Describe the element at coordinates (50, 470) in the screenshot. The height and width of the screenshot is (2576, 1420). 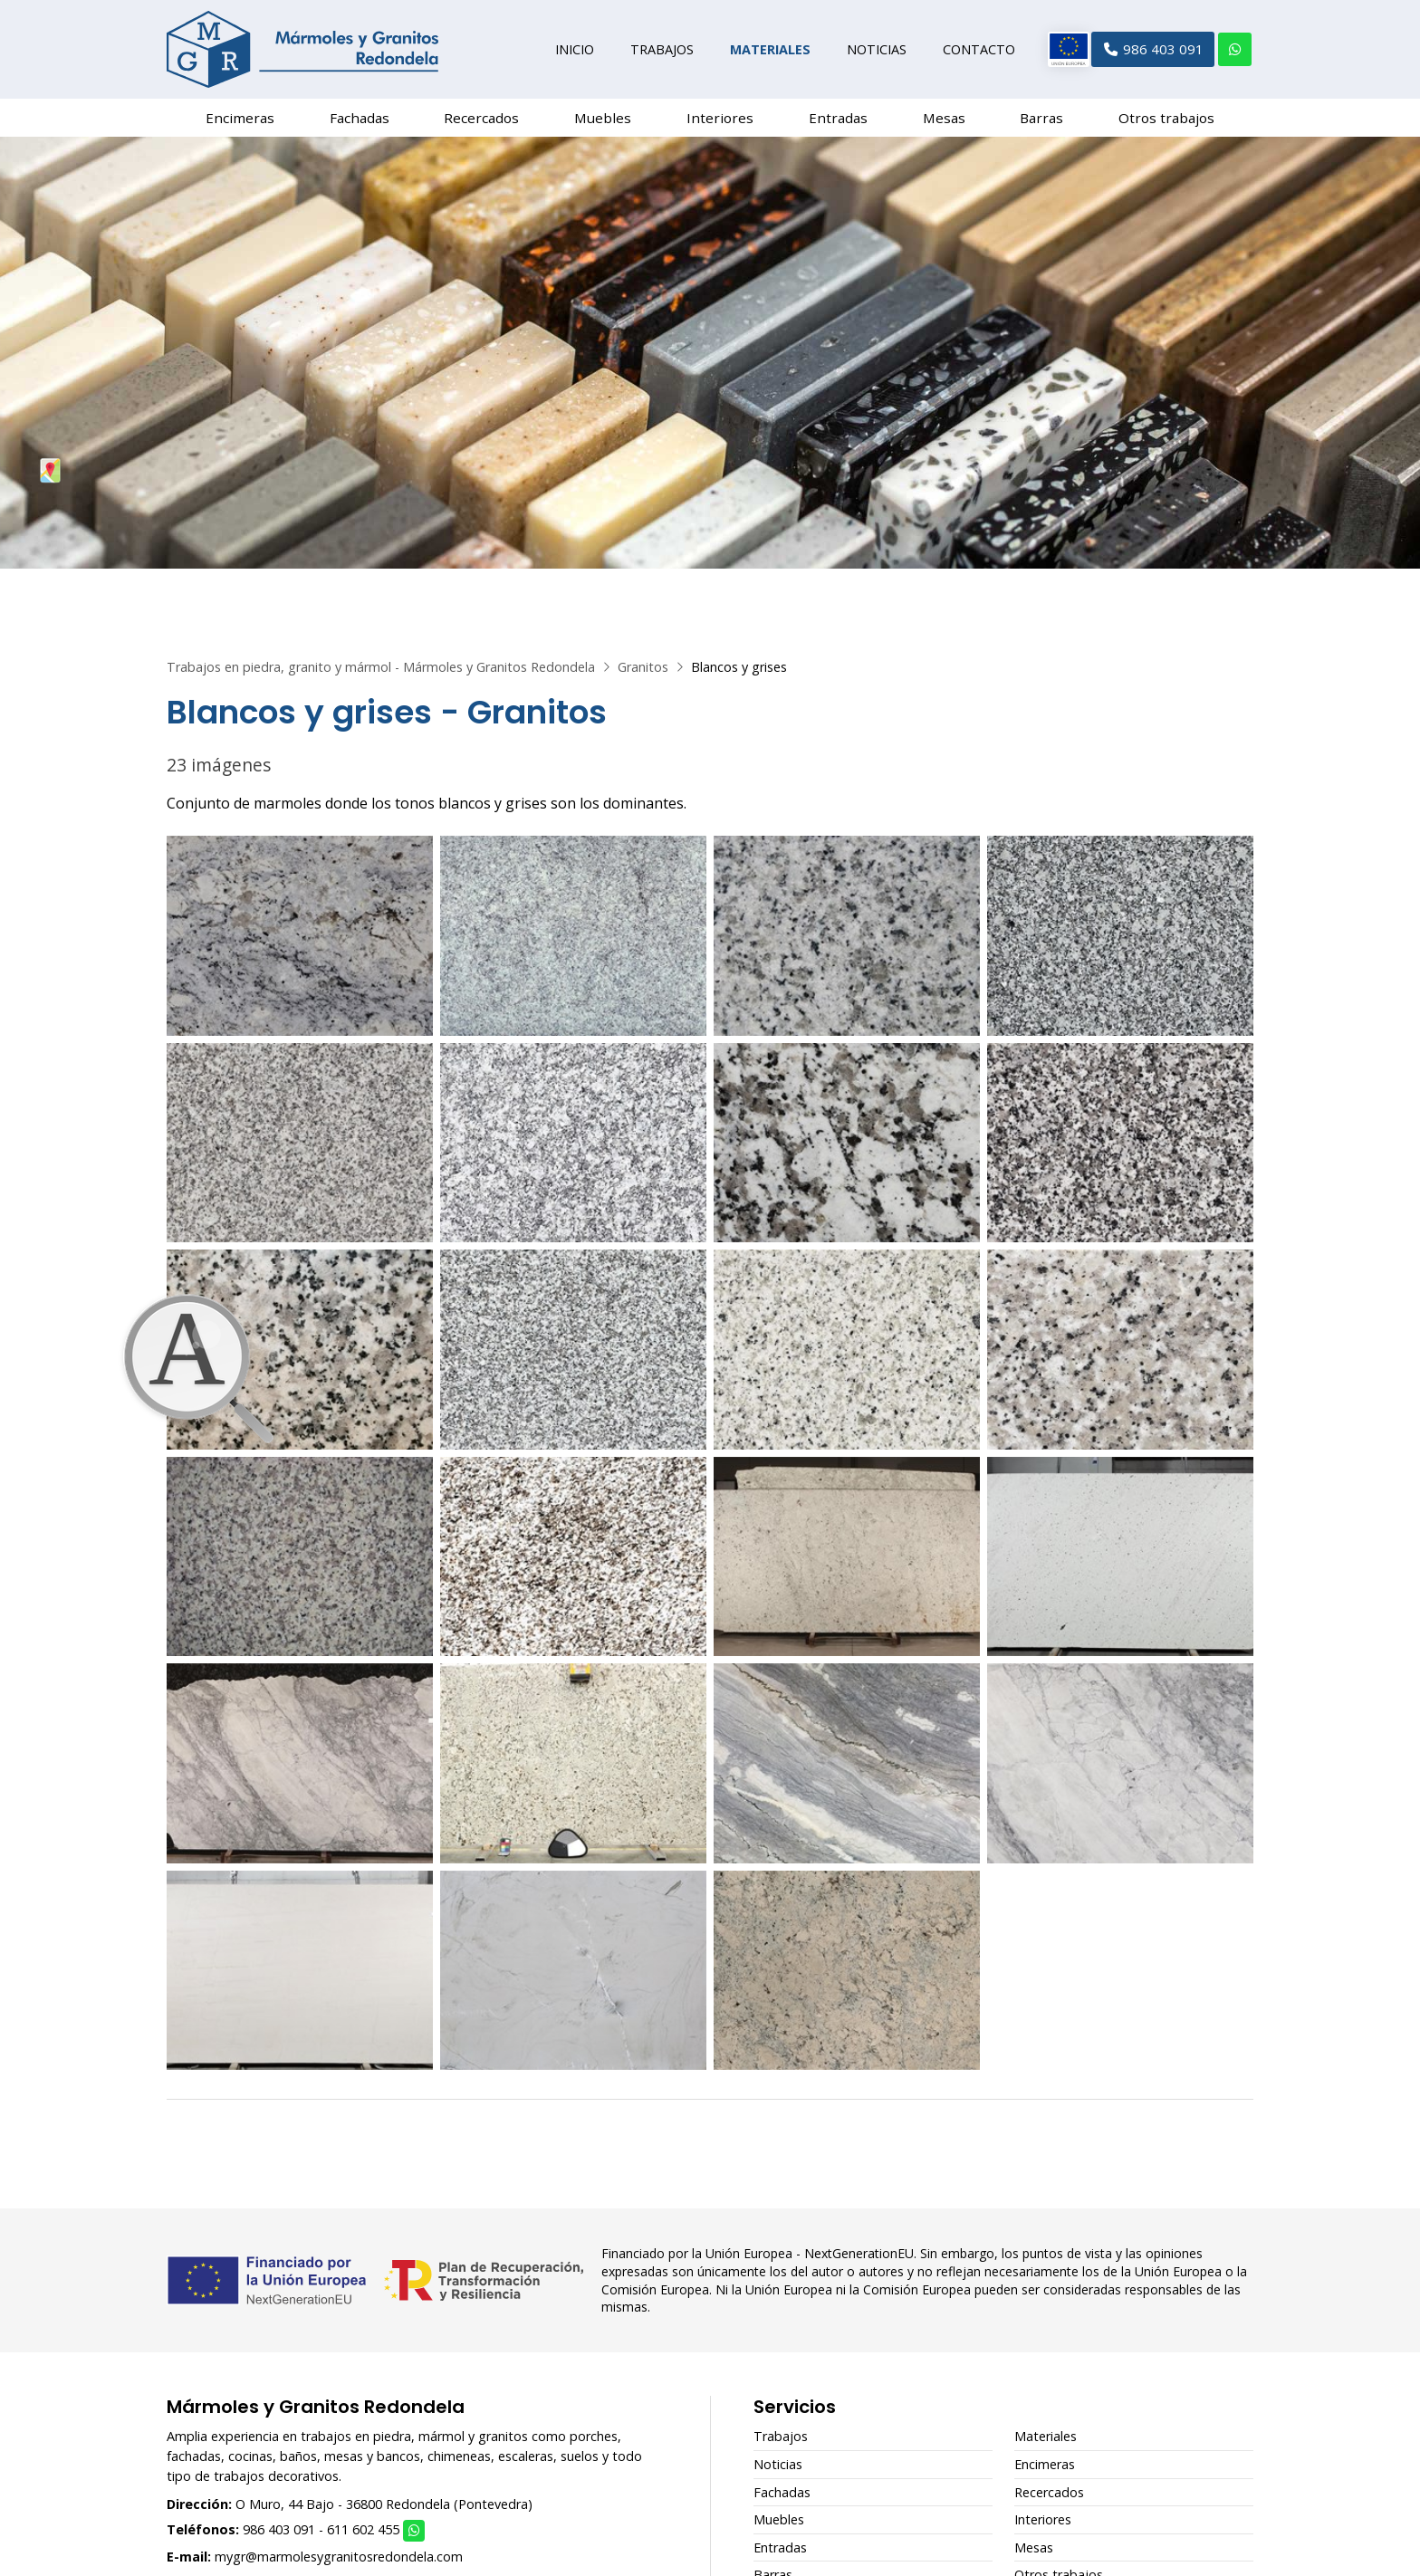
I see `geo+json file containing geographic data` at that location.